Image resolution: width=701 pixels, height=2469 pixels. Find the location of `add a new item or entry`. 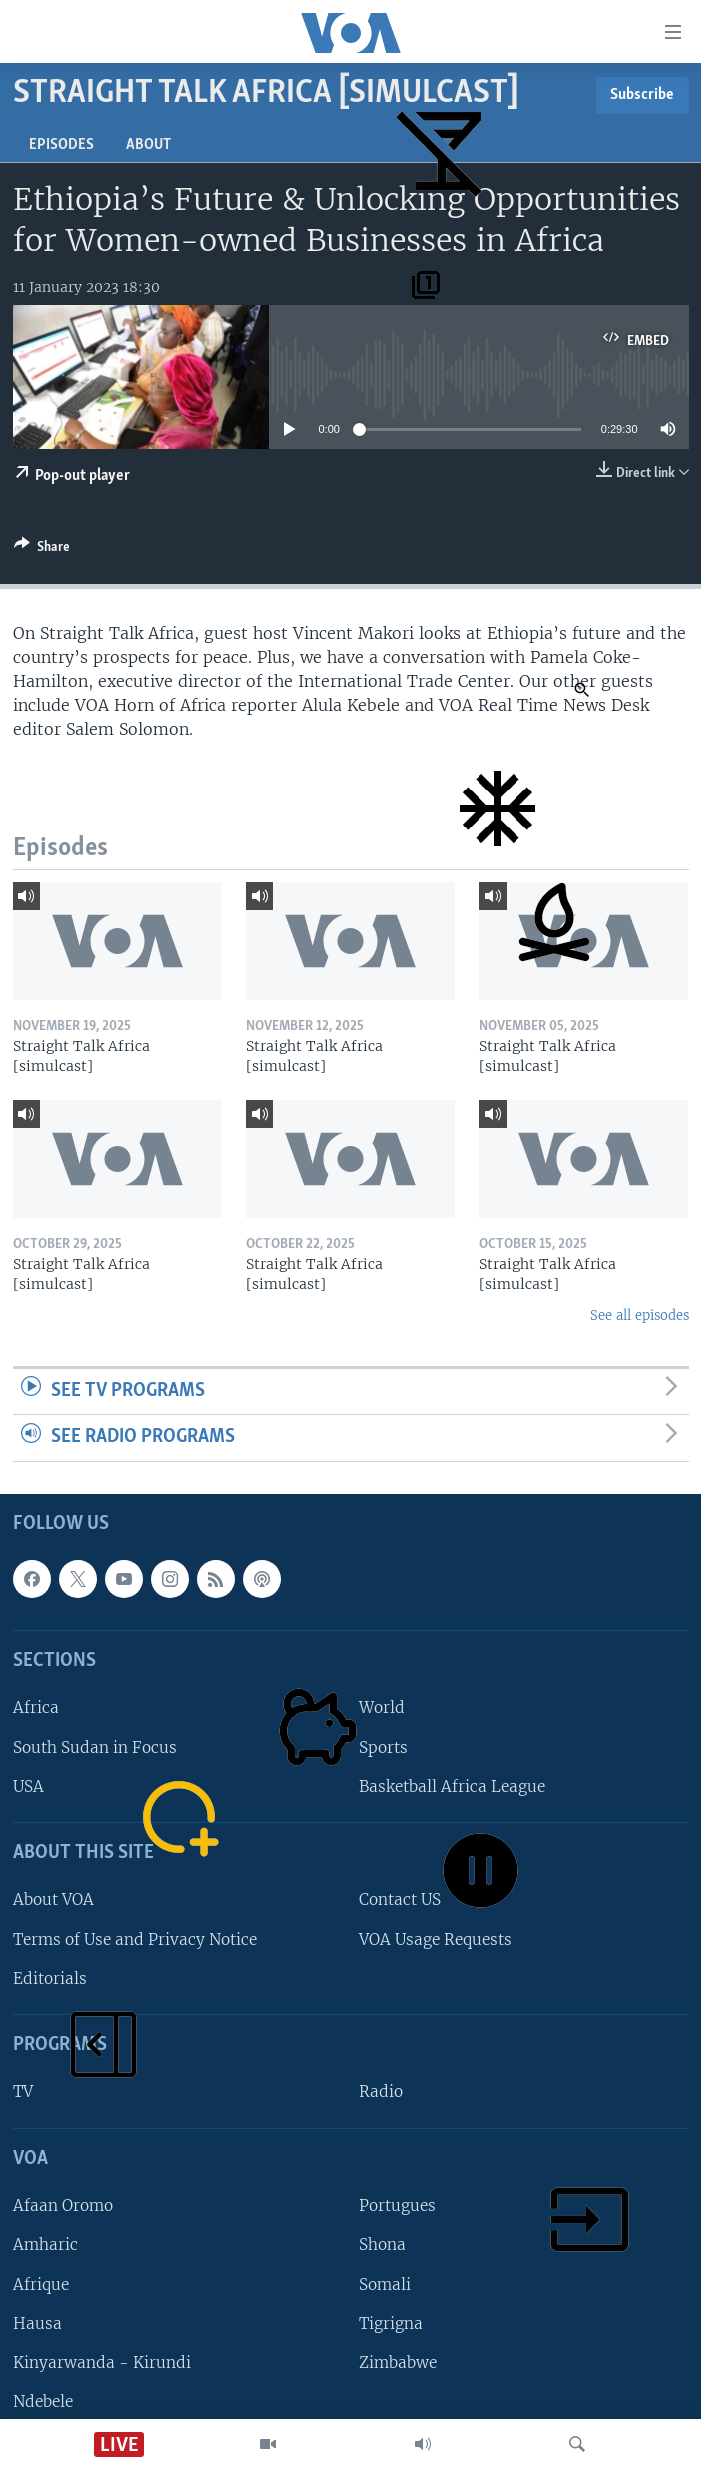

add a new item or entry is located at coordinates (179, 1817).